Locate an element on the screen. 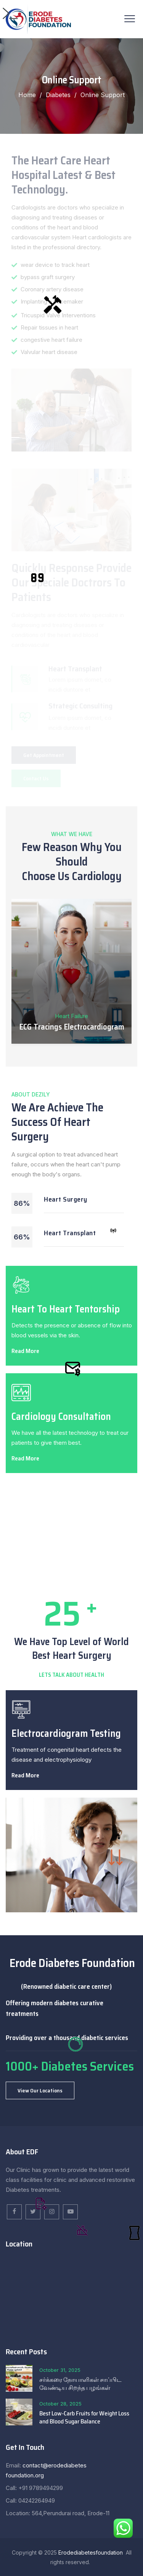  access tools and settings is located at coordinates (53, 305).